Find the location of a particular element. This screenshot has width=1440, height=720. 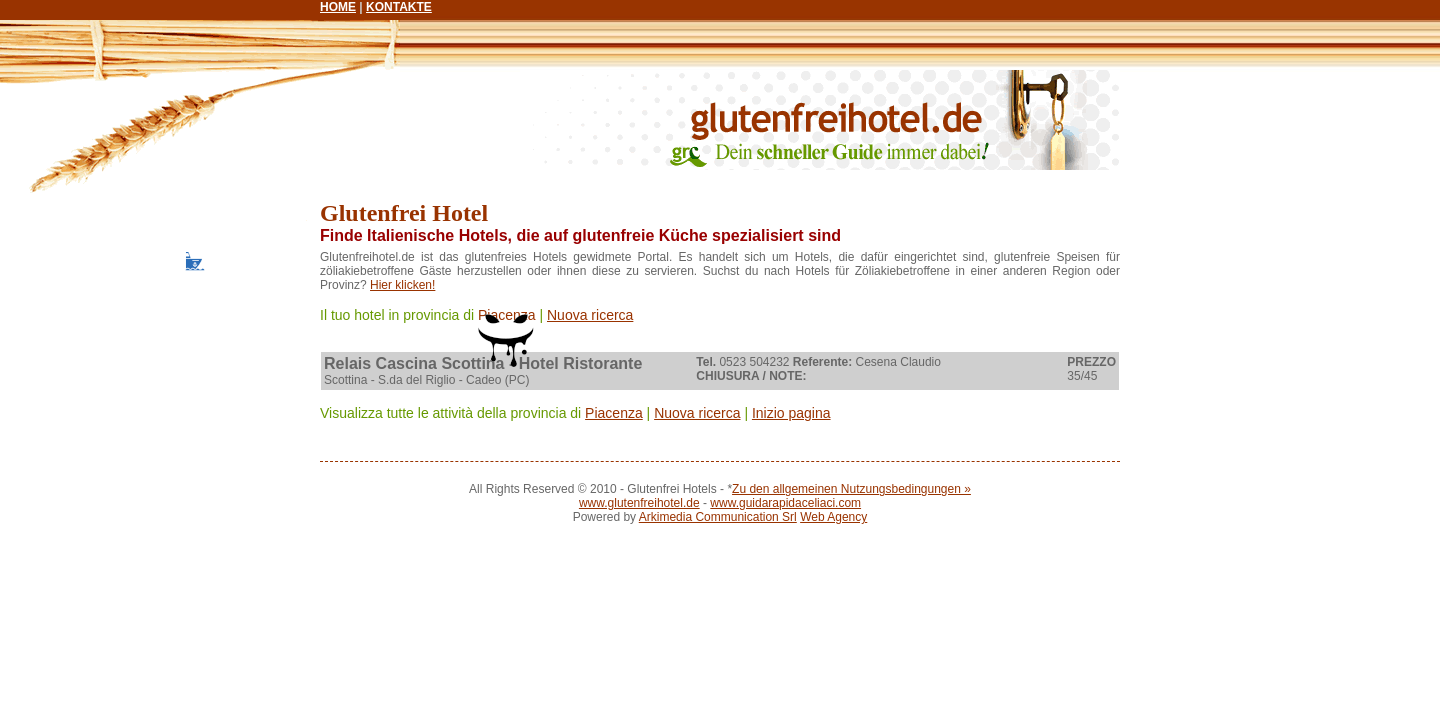

access naval or maritime game features is located at coordinates (195, 261).